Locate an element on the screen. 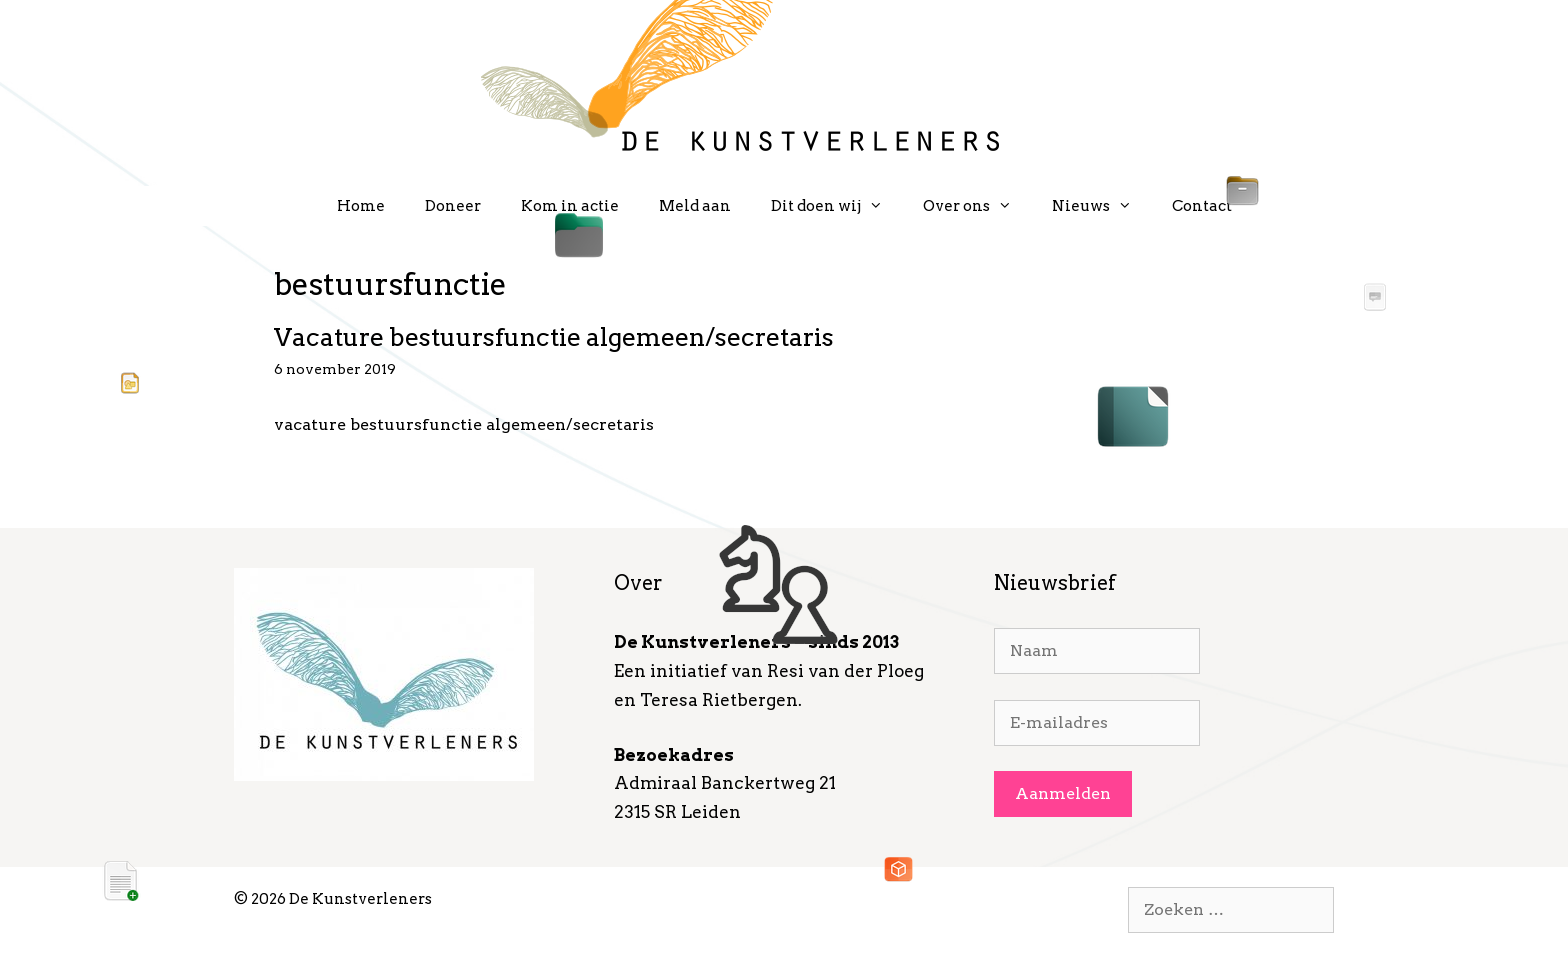 This screenshot has height=953, width=1568. indicates a folder is ready to accept a dropped file is located at coordinates (579, 235).